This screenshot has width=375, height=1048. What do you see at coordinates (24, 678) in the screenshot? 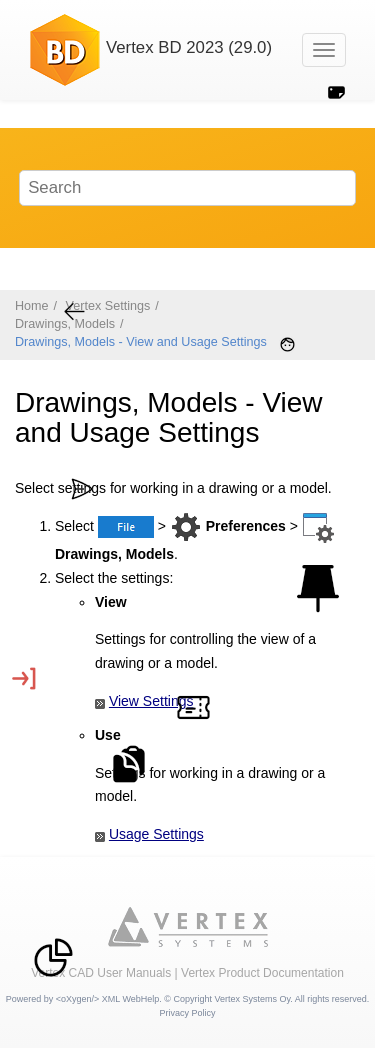
I see `log in to your account` at bounding box center [24, 678].